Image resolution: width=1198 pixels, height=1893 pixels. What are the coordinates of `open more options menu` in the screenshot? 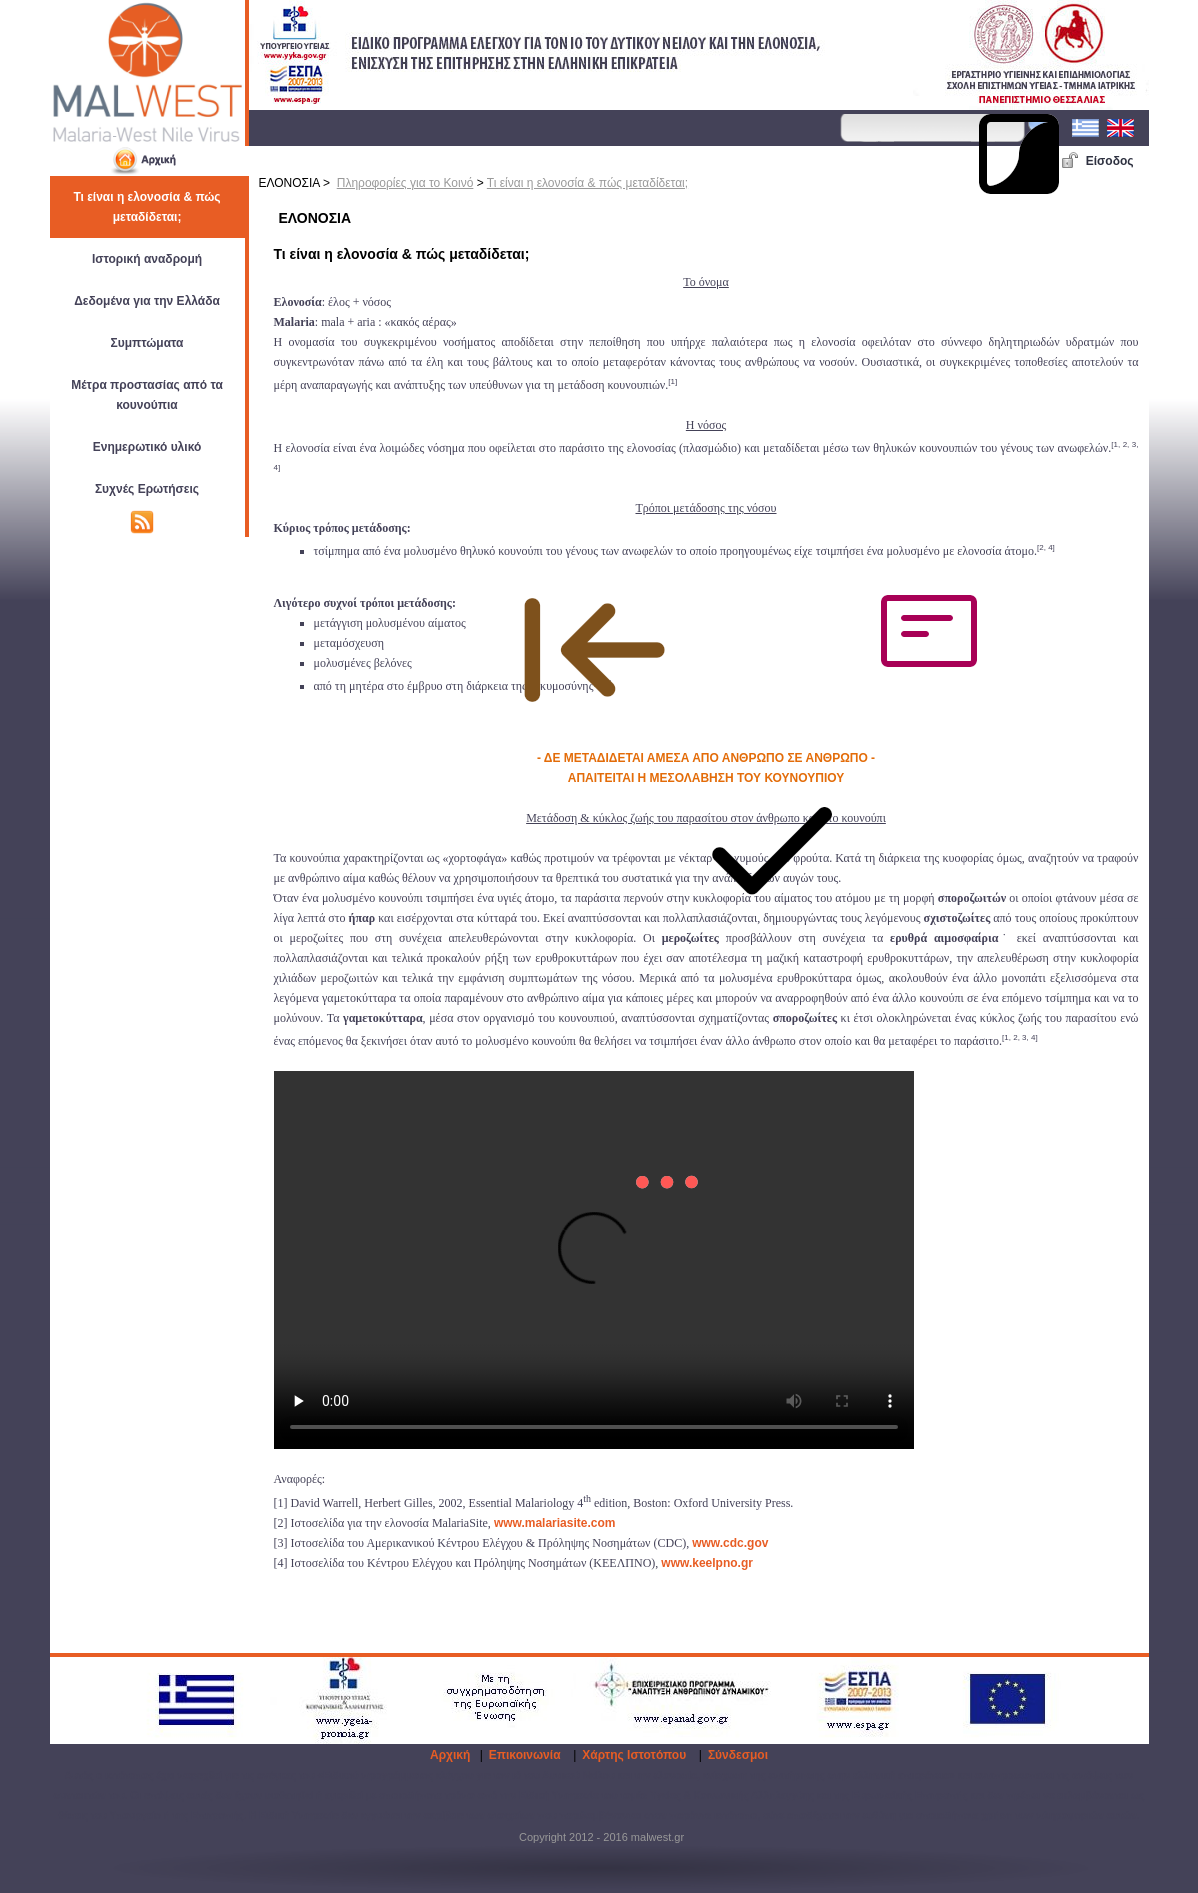 It's located at (667, 1182).